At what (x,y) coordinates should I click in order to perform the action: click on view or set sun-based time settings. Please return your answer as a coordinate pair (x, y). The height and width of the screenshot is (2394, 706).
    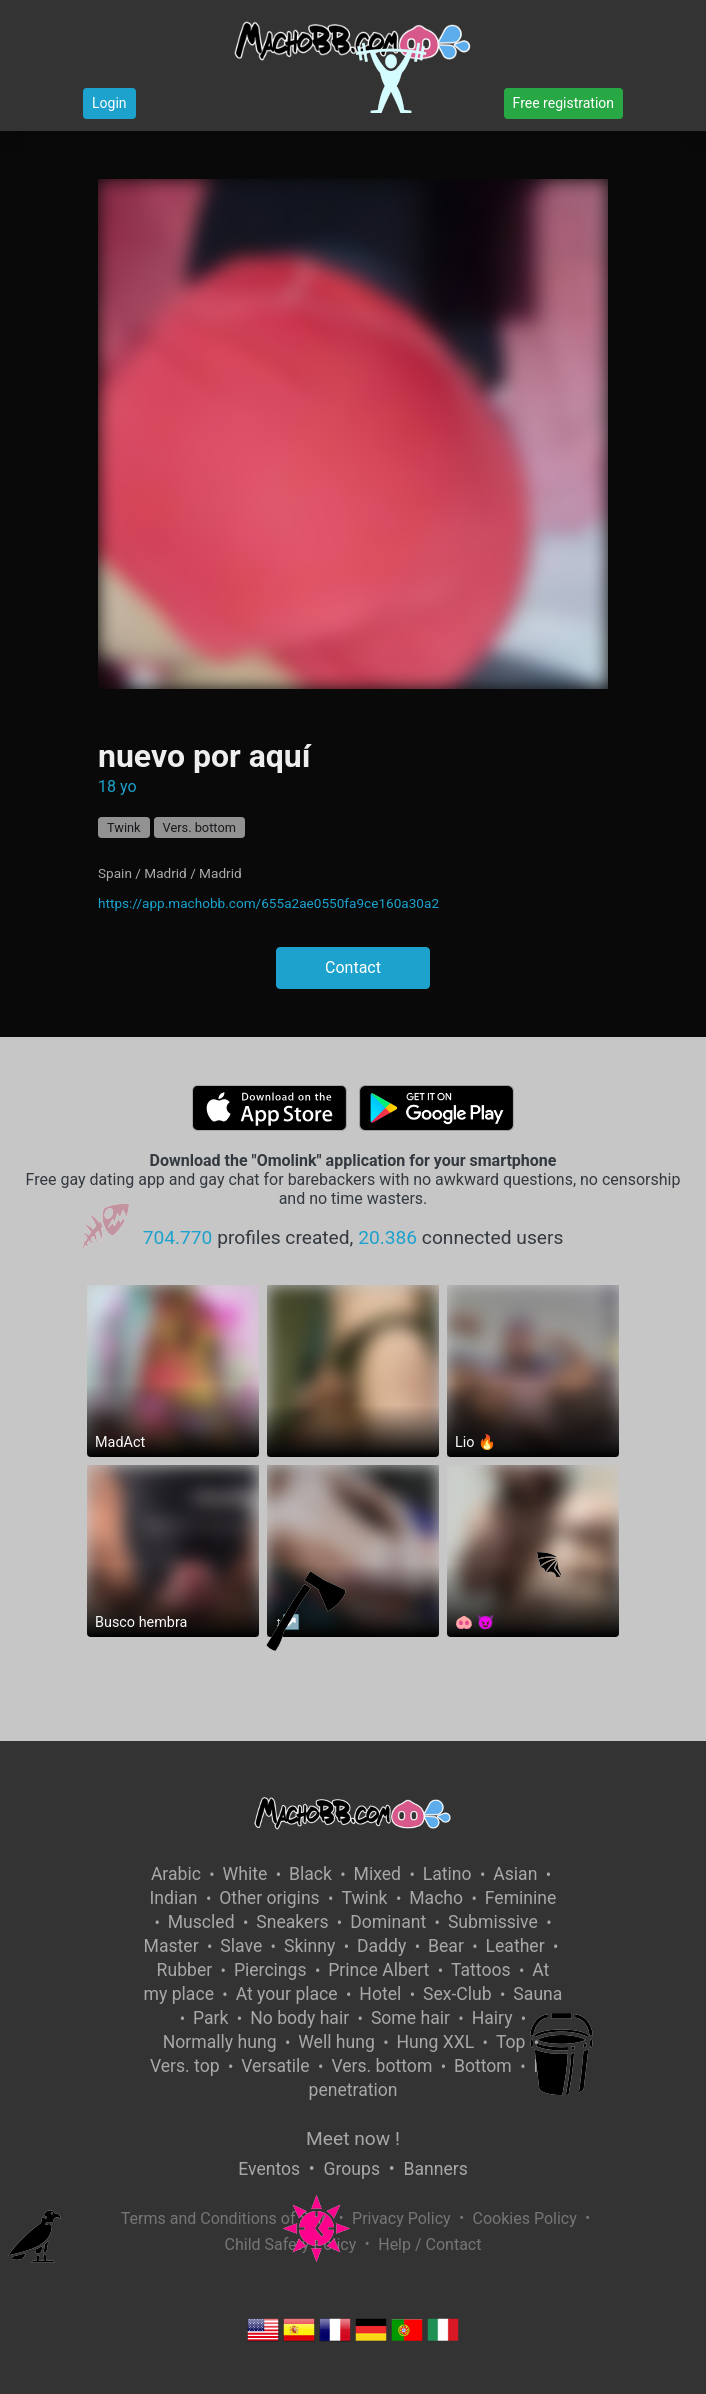
    Looking at the image, I should click on (316, 2228).